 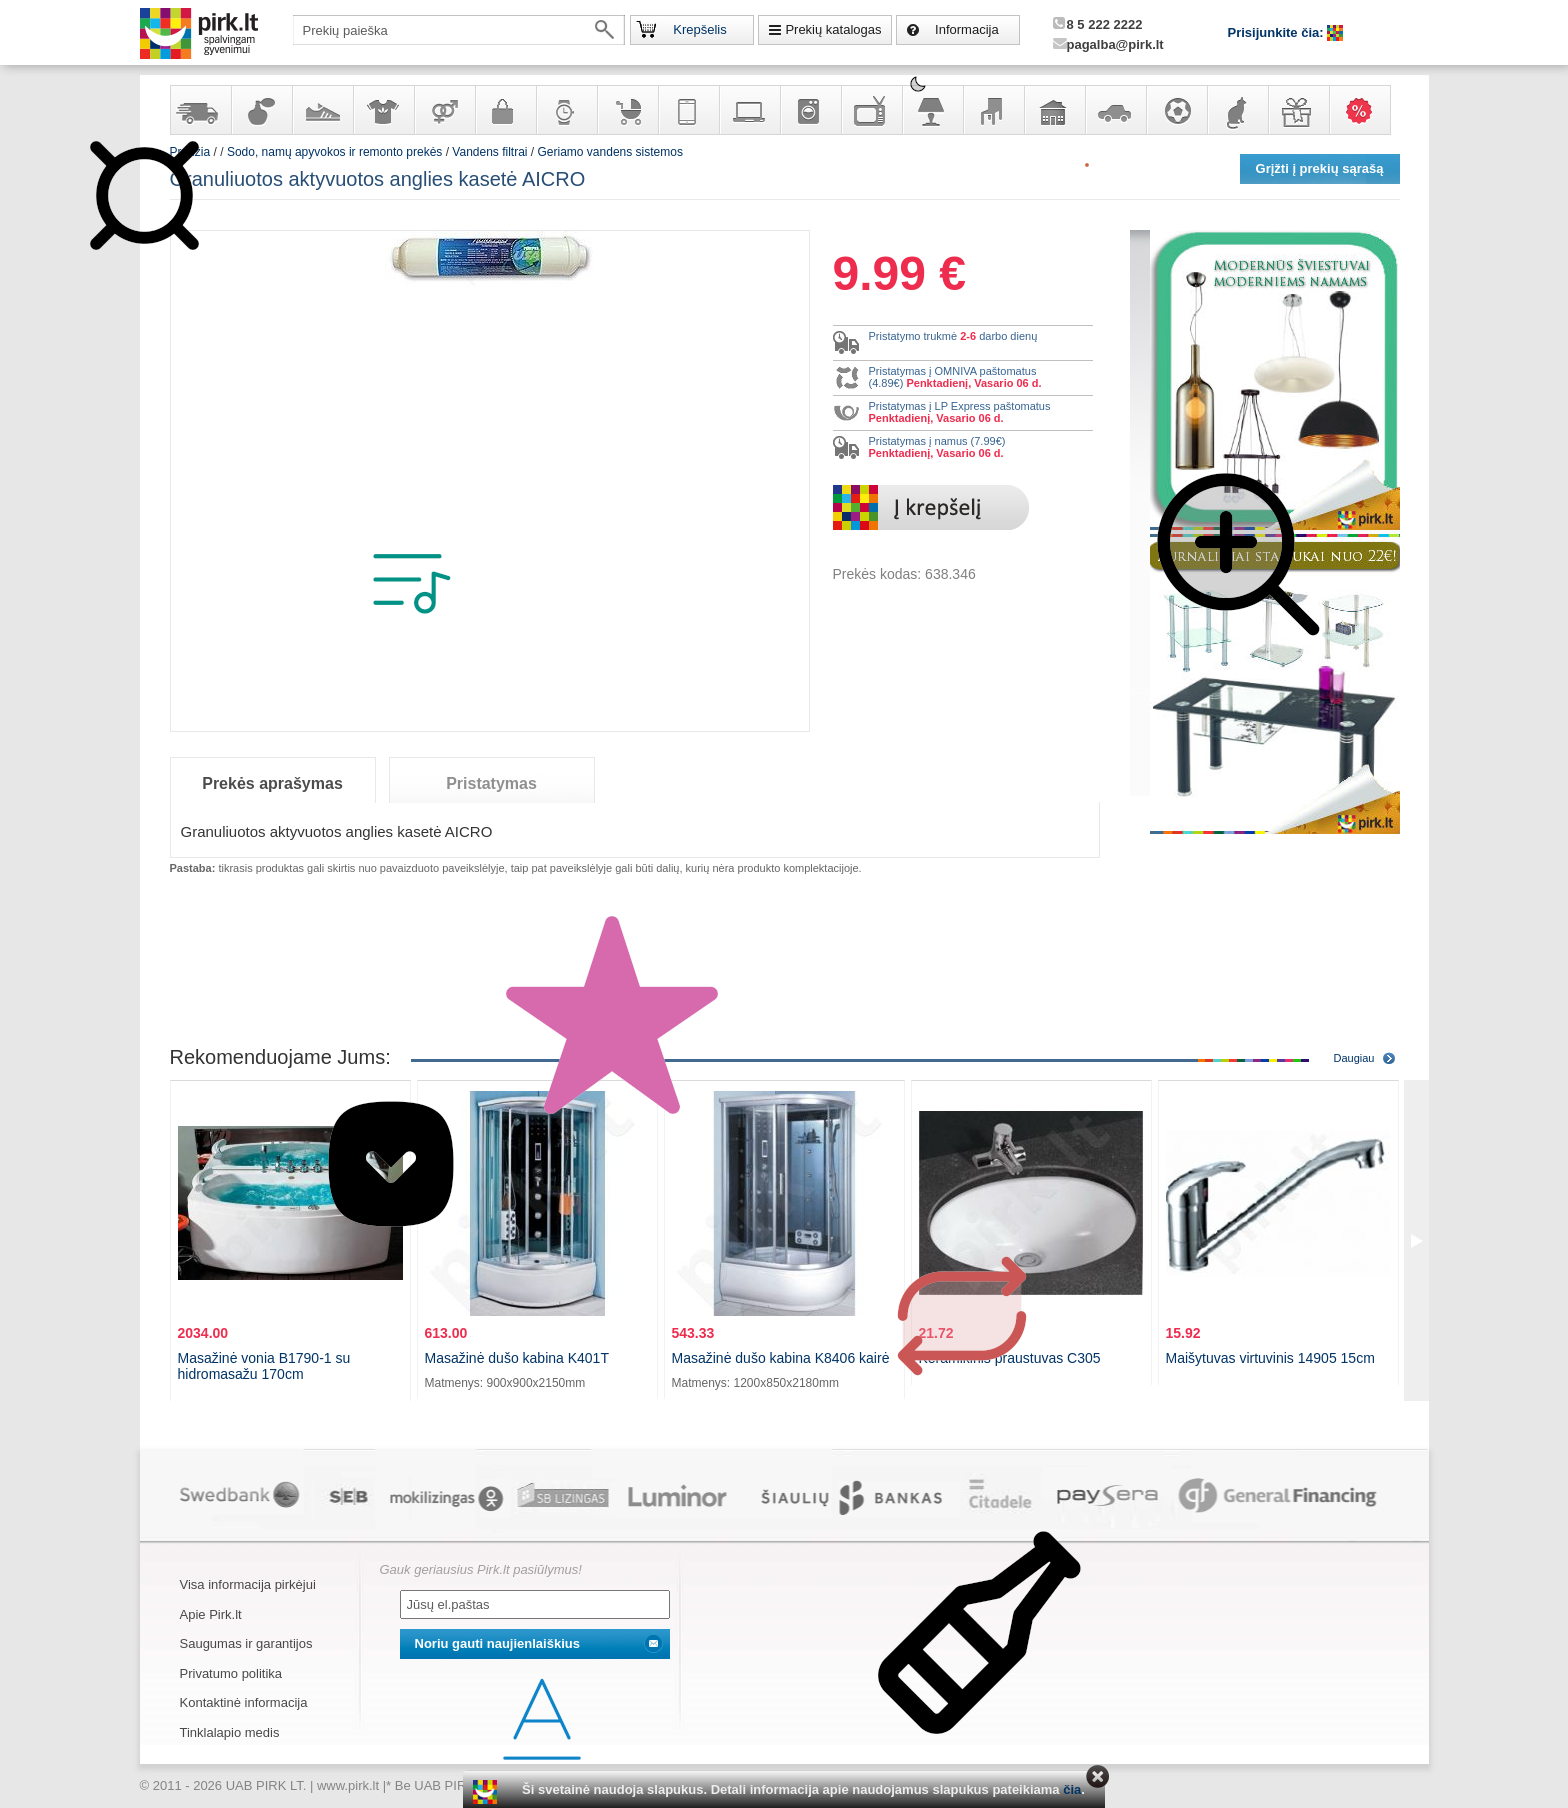 What do you see at coordinates (976, 1636) in the screenshot?
I see `browse bar or brewery options` at bounding box center [976, 1636].